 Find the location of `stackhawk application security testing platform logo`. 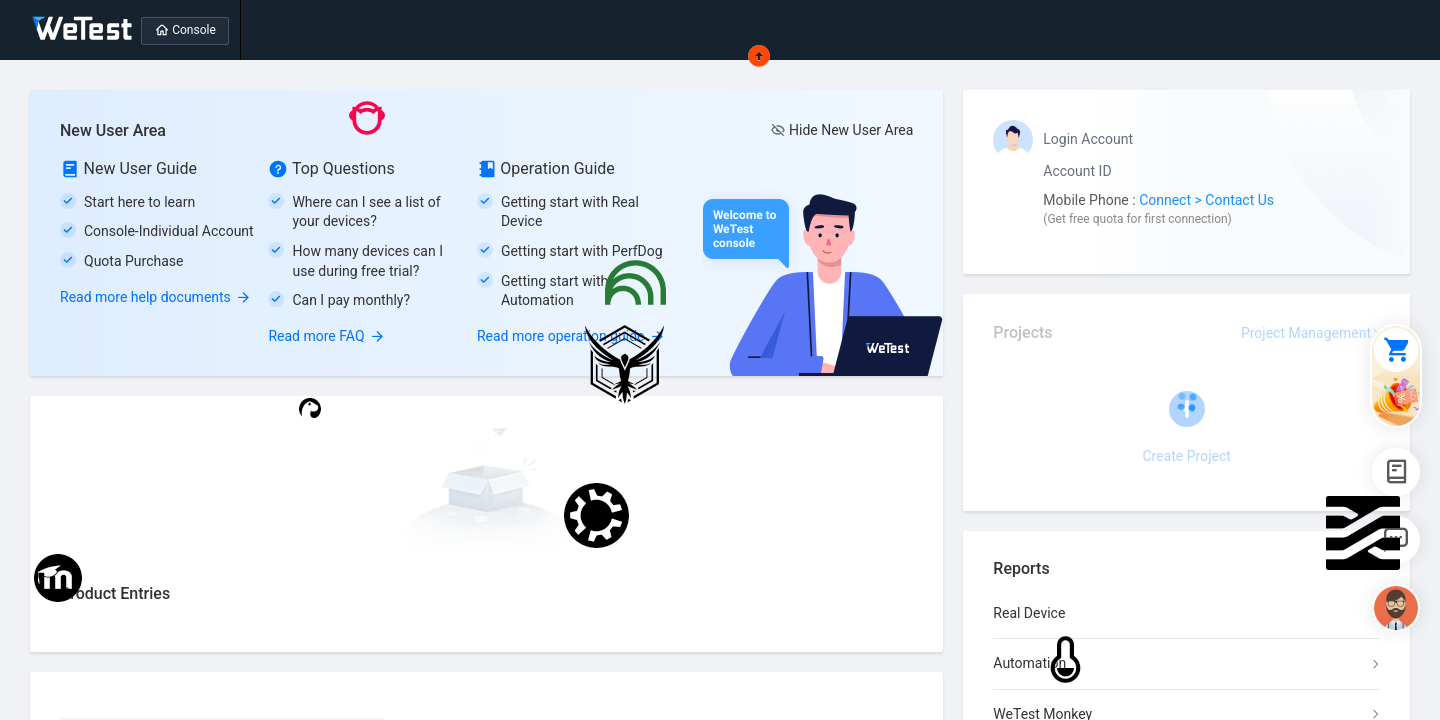

stackhawk application security testing platform logo is located at coordinates (624, 364).